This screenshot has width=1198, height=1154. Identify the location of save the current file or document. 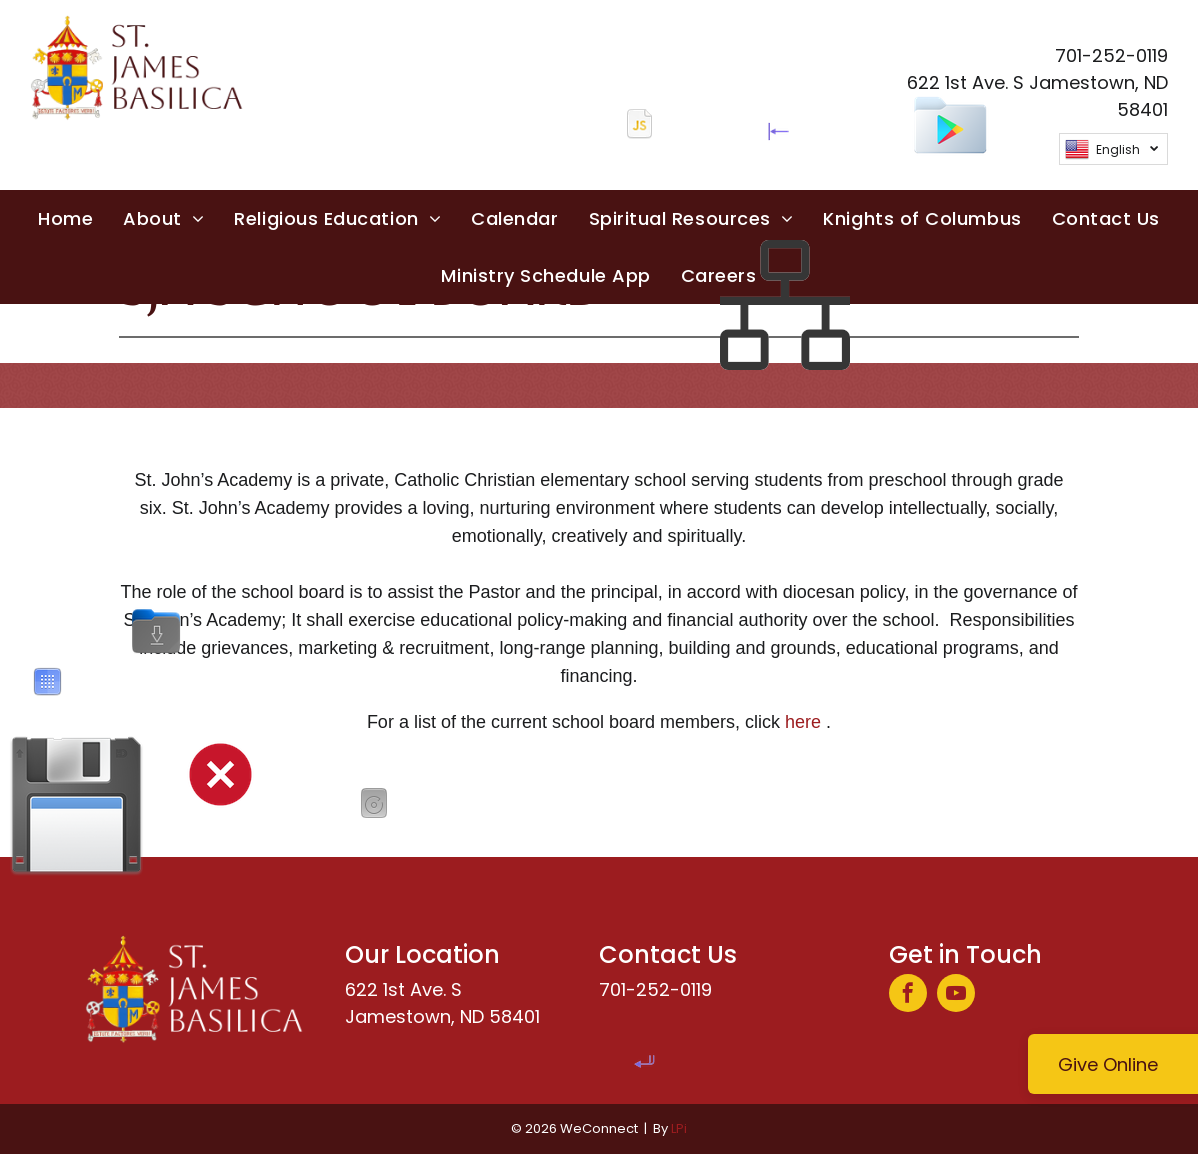
(76, 806).